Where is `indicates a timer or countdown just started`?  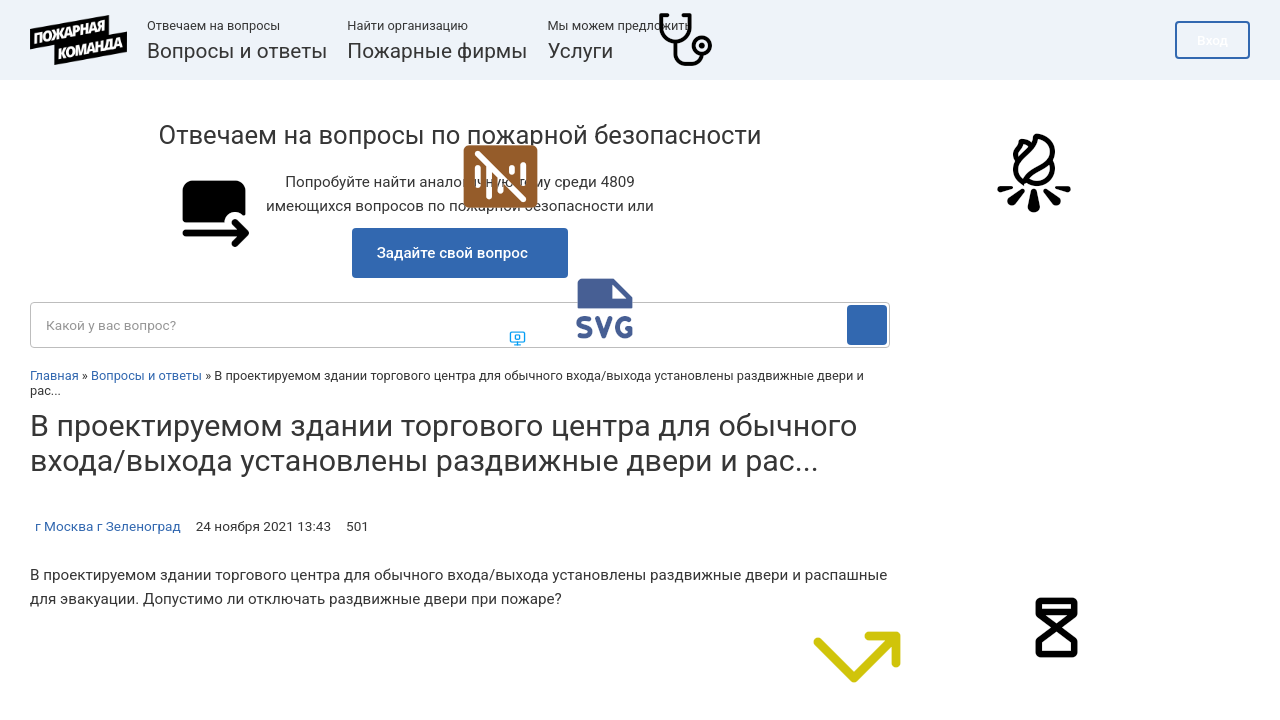
indicates a timer or countdown just started is located at coordinates (1056, 627).